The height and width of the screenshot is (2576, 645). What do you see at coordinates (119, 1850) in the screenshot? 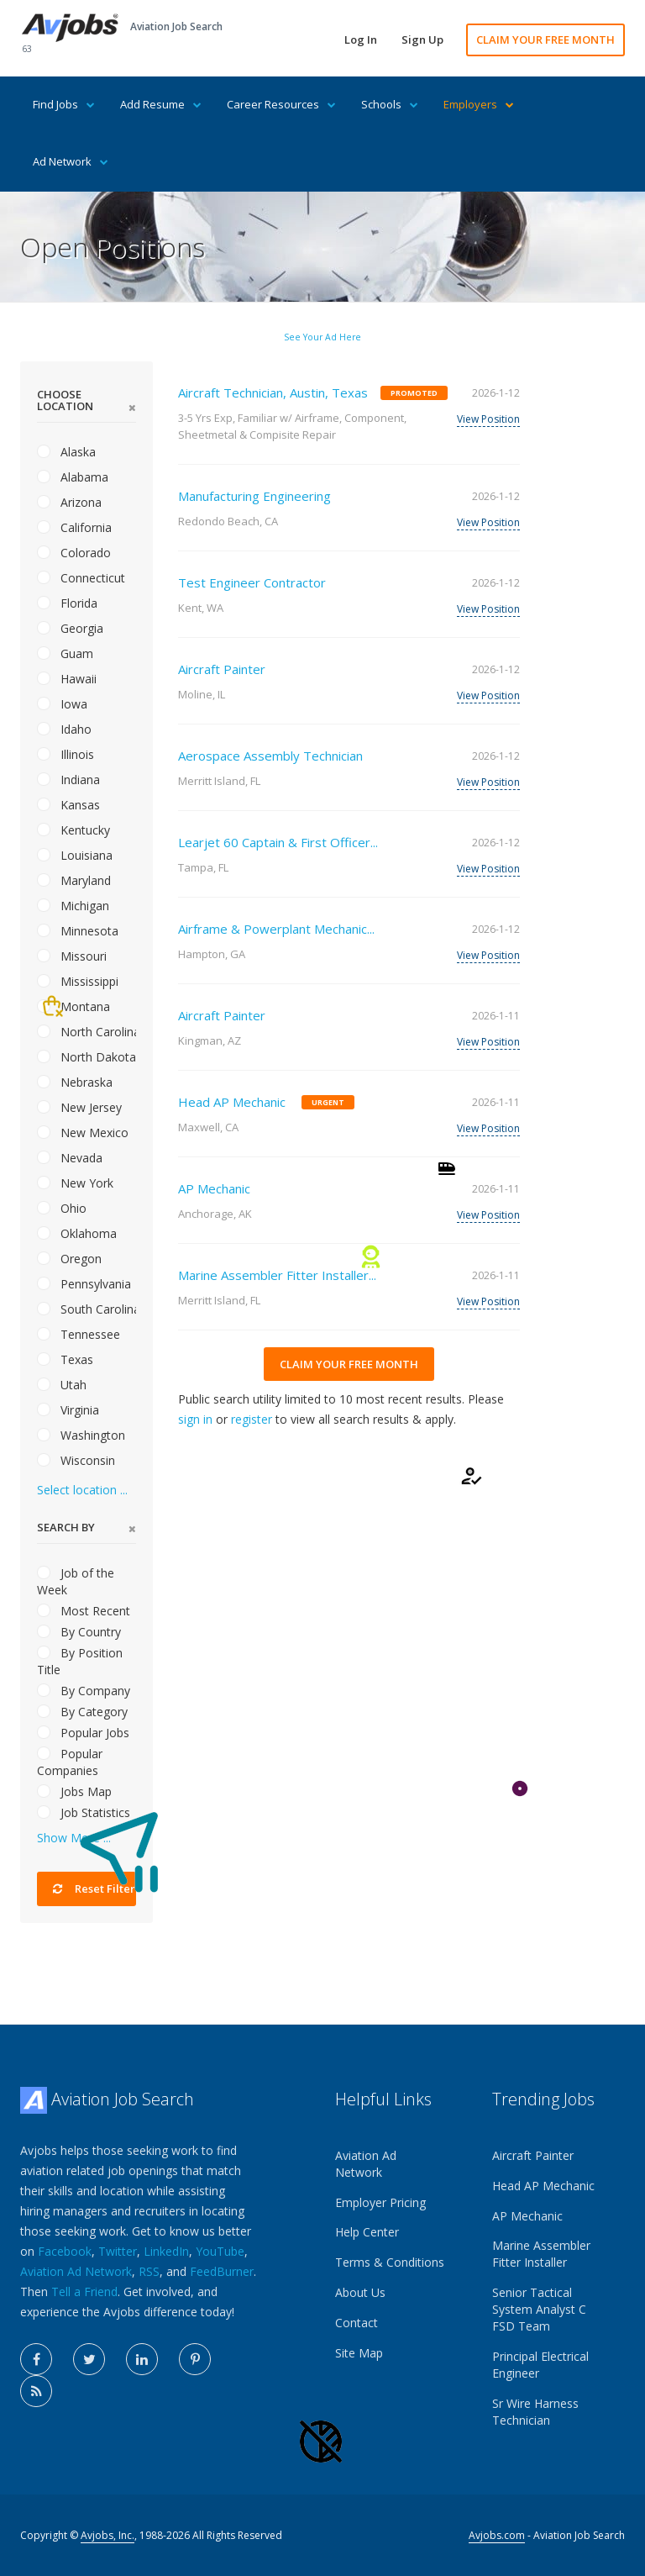
I see `pause location sharing` at bounding box center [119, 1850].